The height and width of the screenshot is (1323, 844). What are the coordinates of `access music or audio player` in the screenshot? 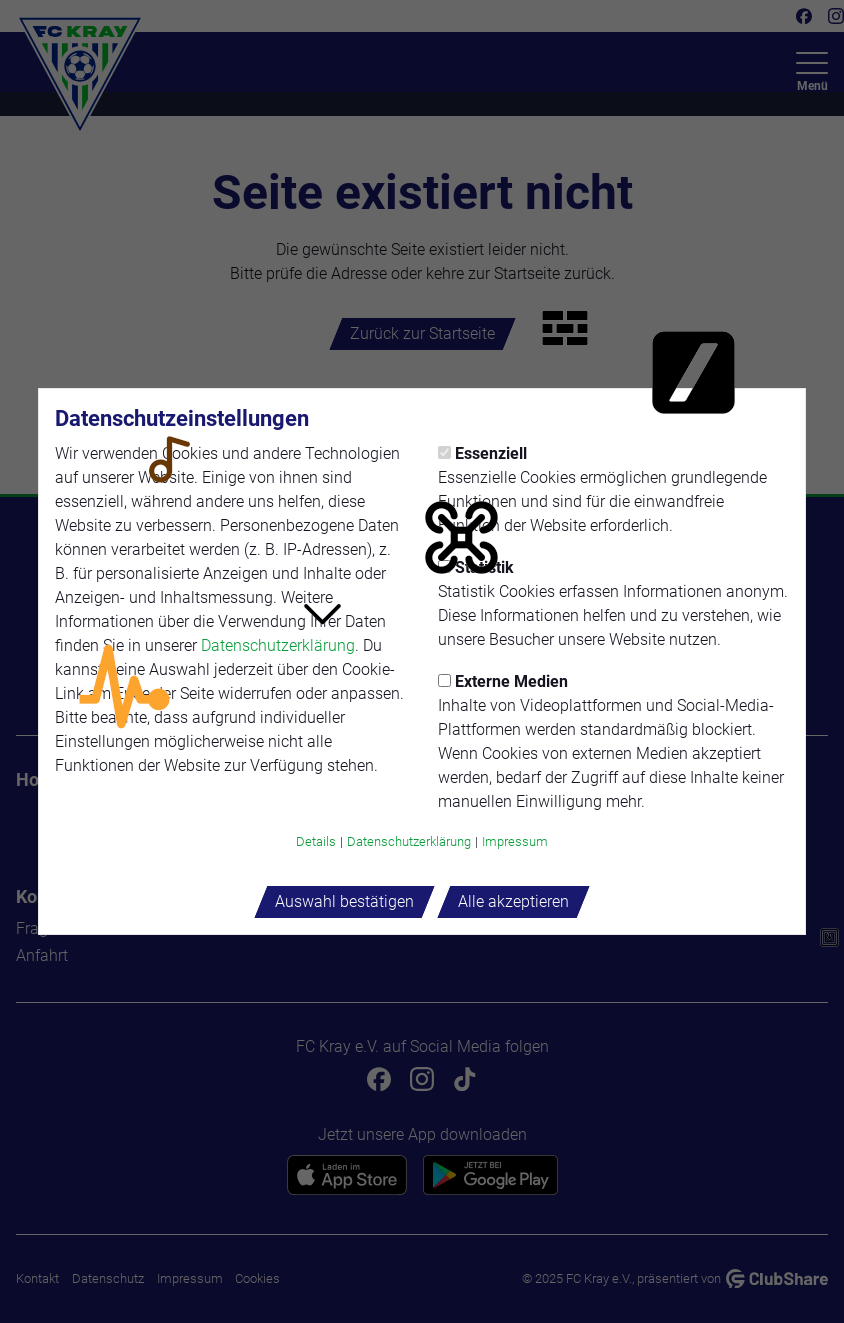 It's located at (169, 458).